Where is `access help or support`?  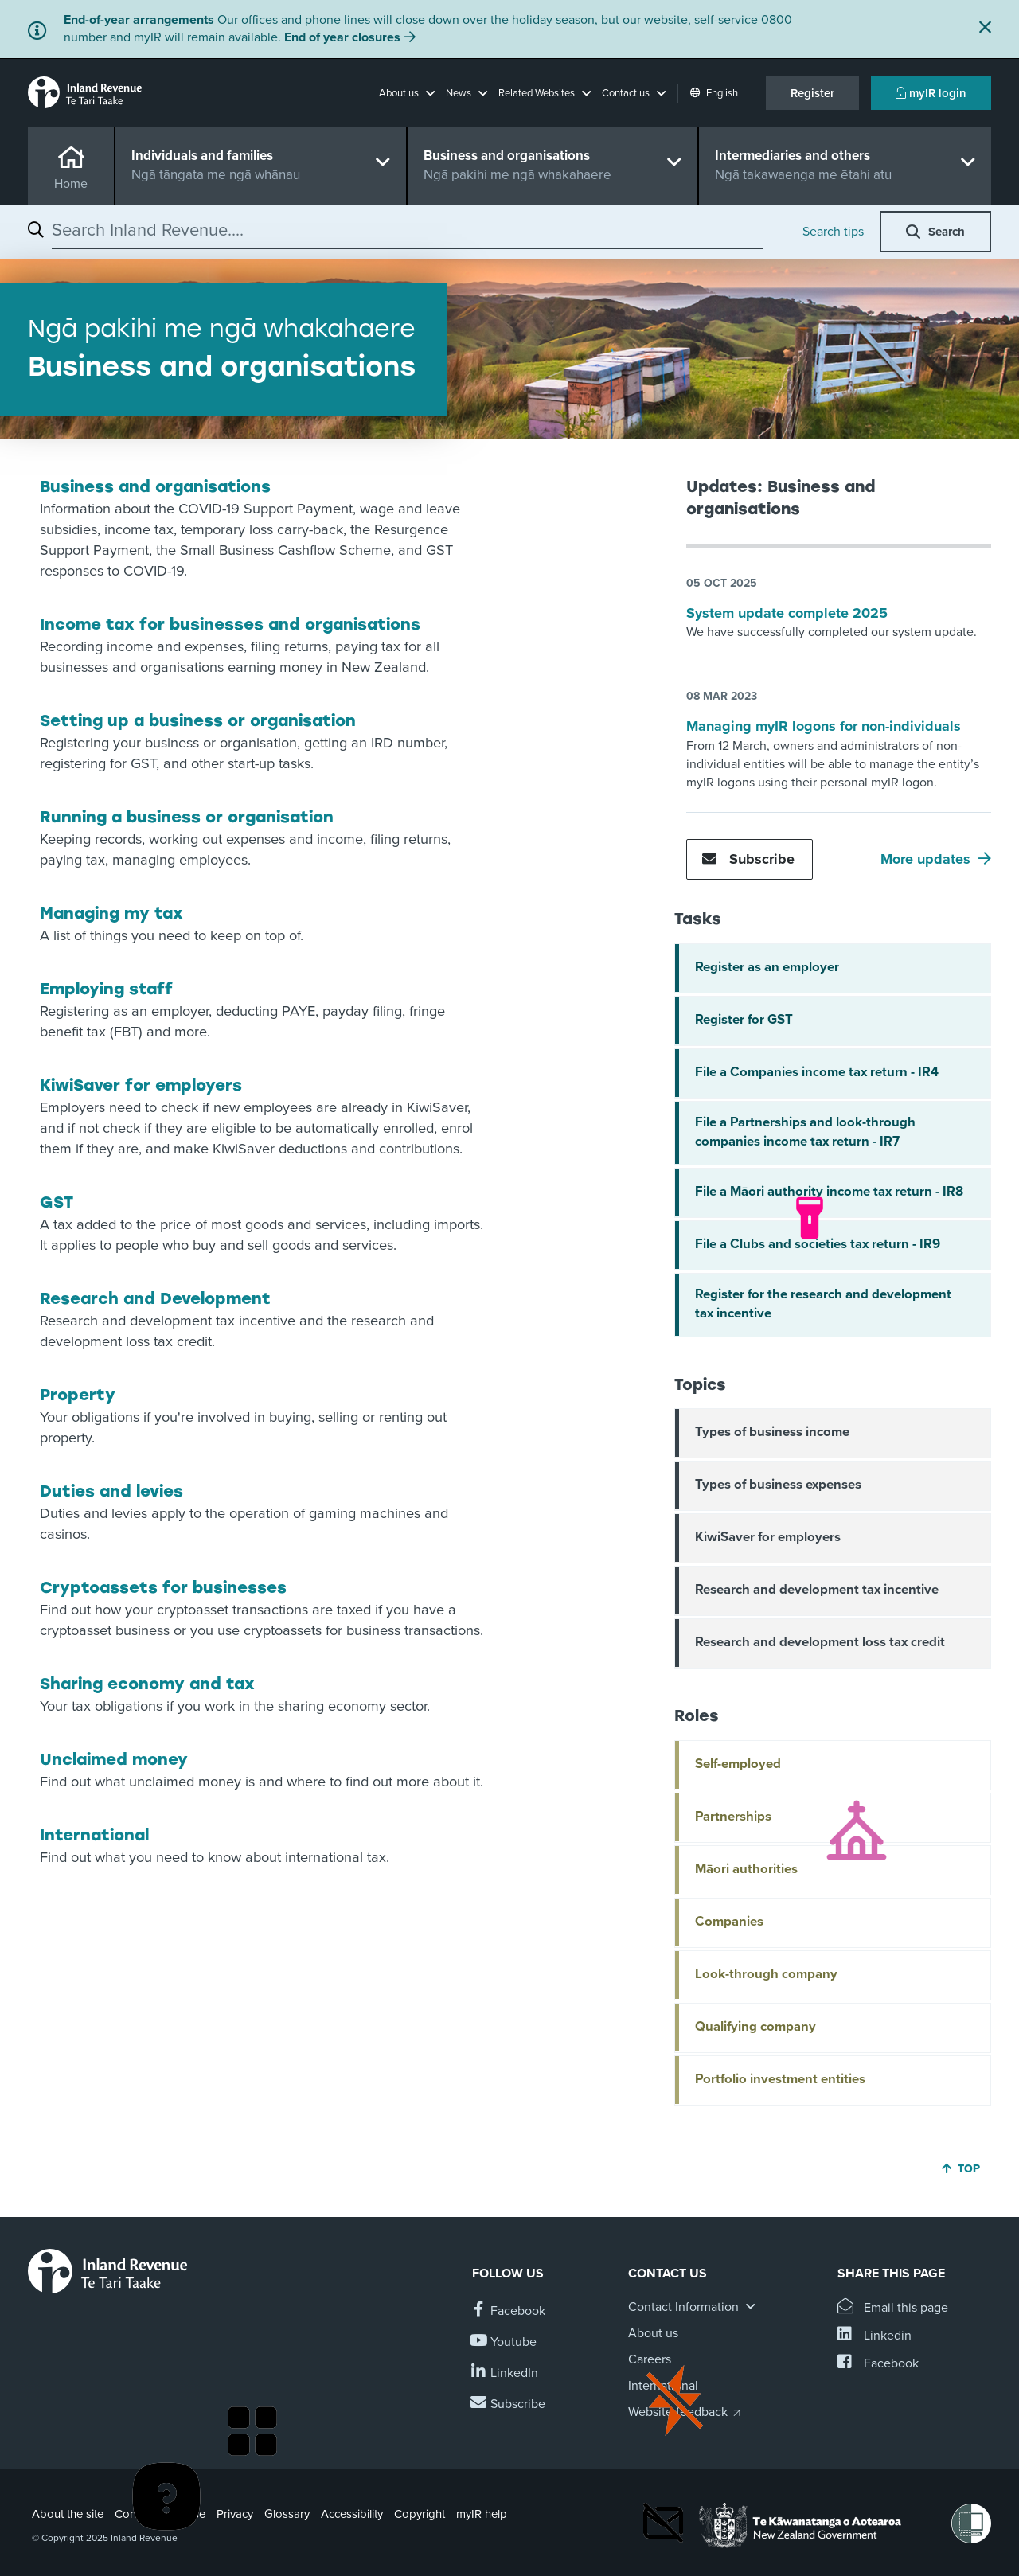
access help or support is located at coordinates (166, 2496).